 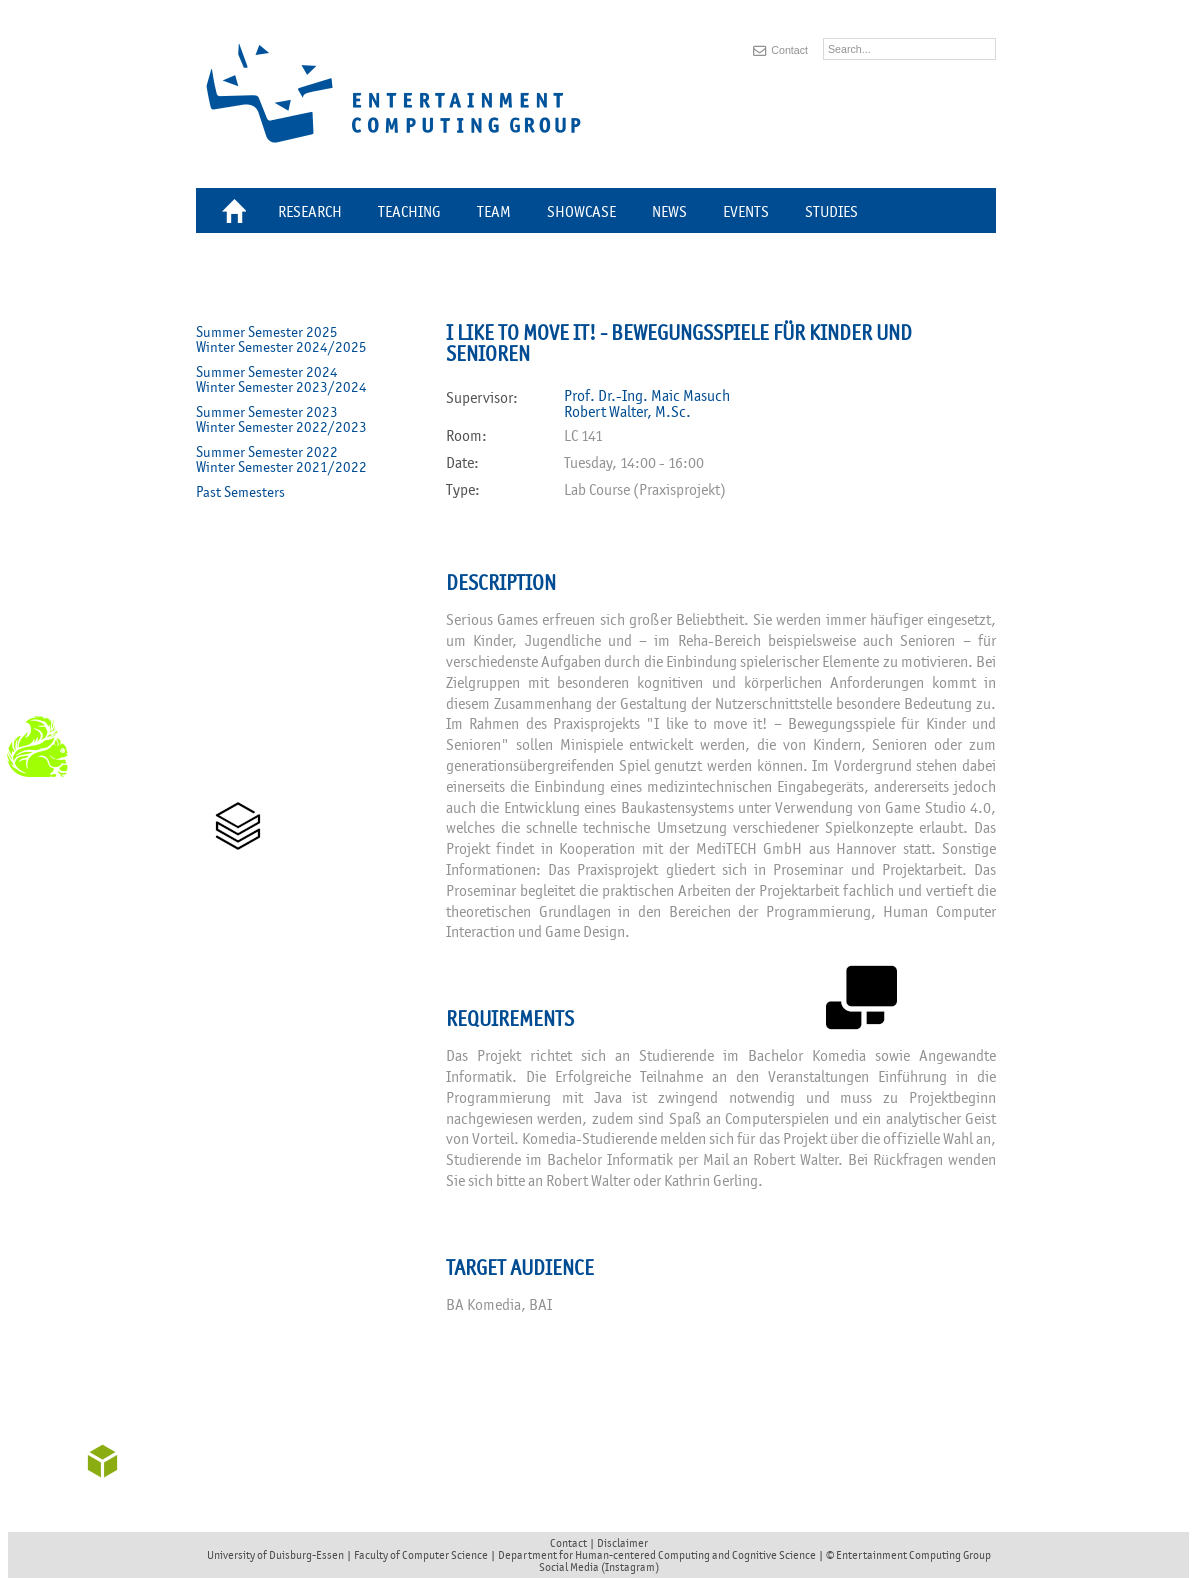 What do you see at coordinates (238, 826) in the screenshot?
I see `open Databricks platform` at bounding box center [238, 826].